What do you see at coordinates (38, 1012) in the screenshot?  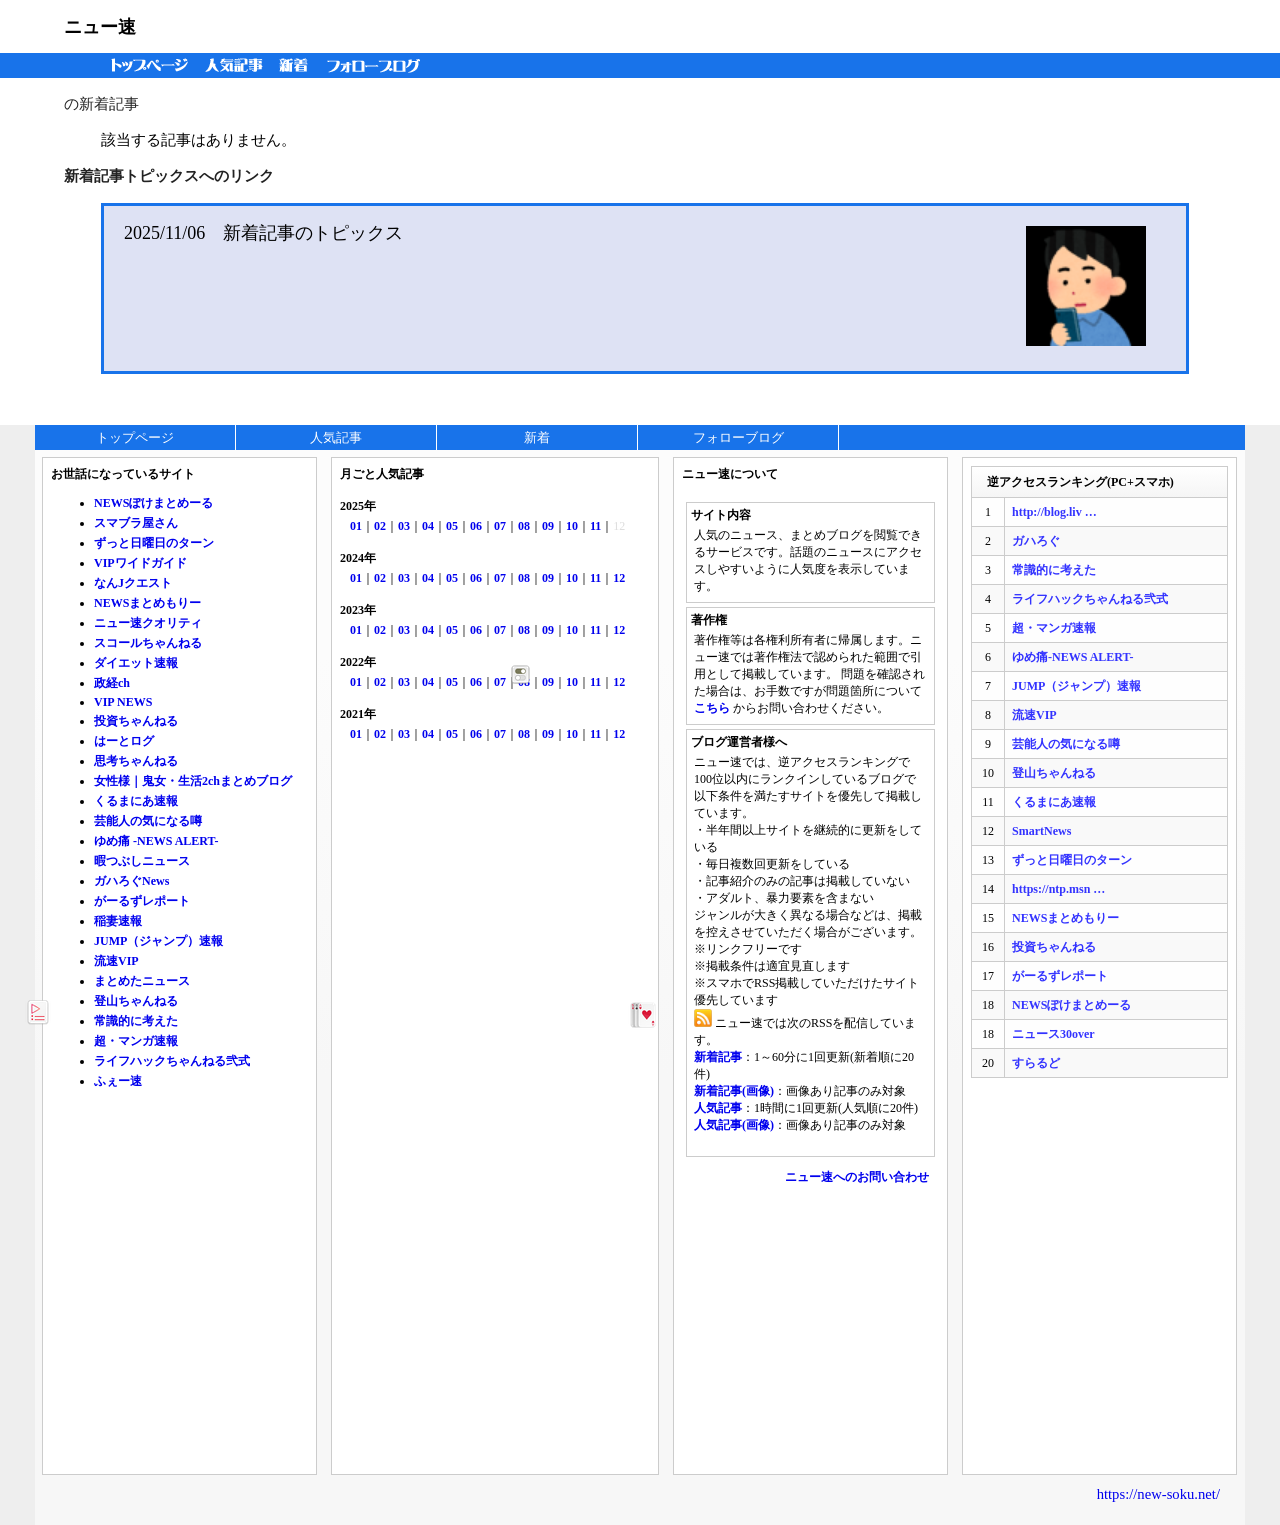 I see `an mp3 playlist file` at bounding box center [38, 1012].